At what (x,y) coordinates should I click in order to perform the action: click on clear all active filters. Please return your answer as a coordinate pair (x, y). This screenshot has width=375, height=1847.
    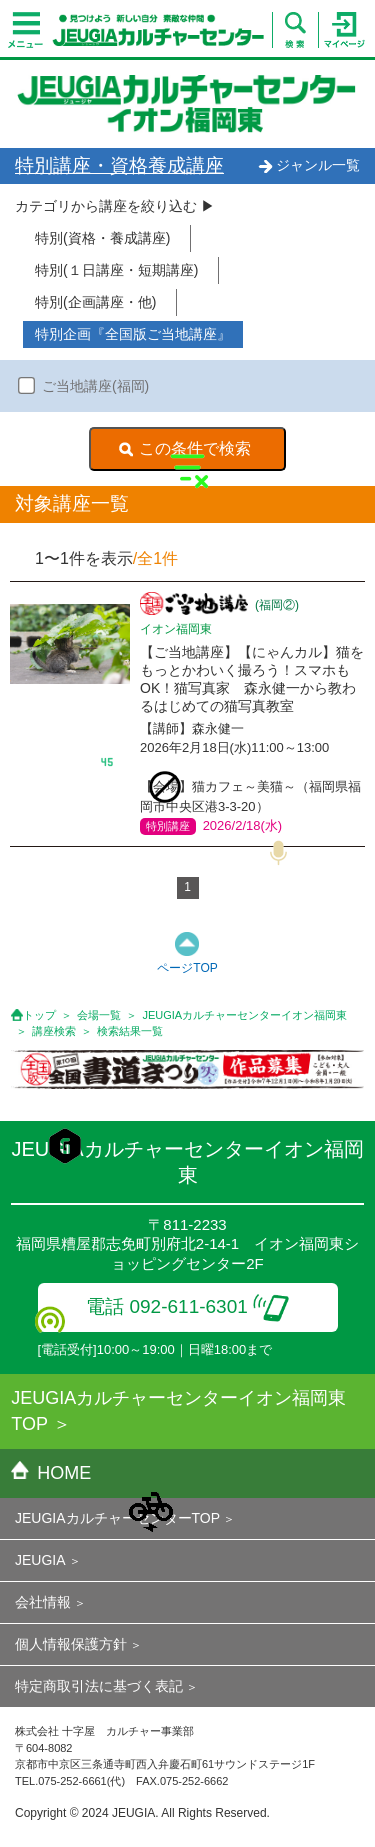
    Looking at the image, I should click on (187, 467).